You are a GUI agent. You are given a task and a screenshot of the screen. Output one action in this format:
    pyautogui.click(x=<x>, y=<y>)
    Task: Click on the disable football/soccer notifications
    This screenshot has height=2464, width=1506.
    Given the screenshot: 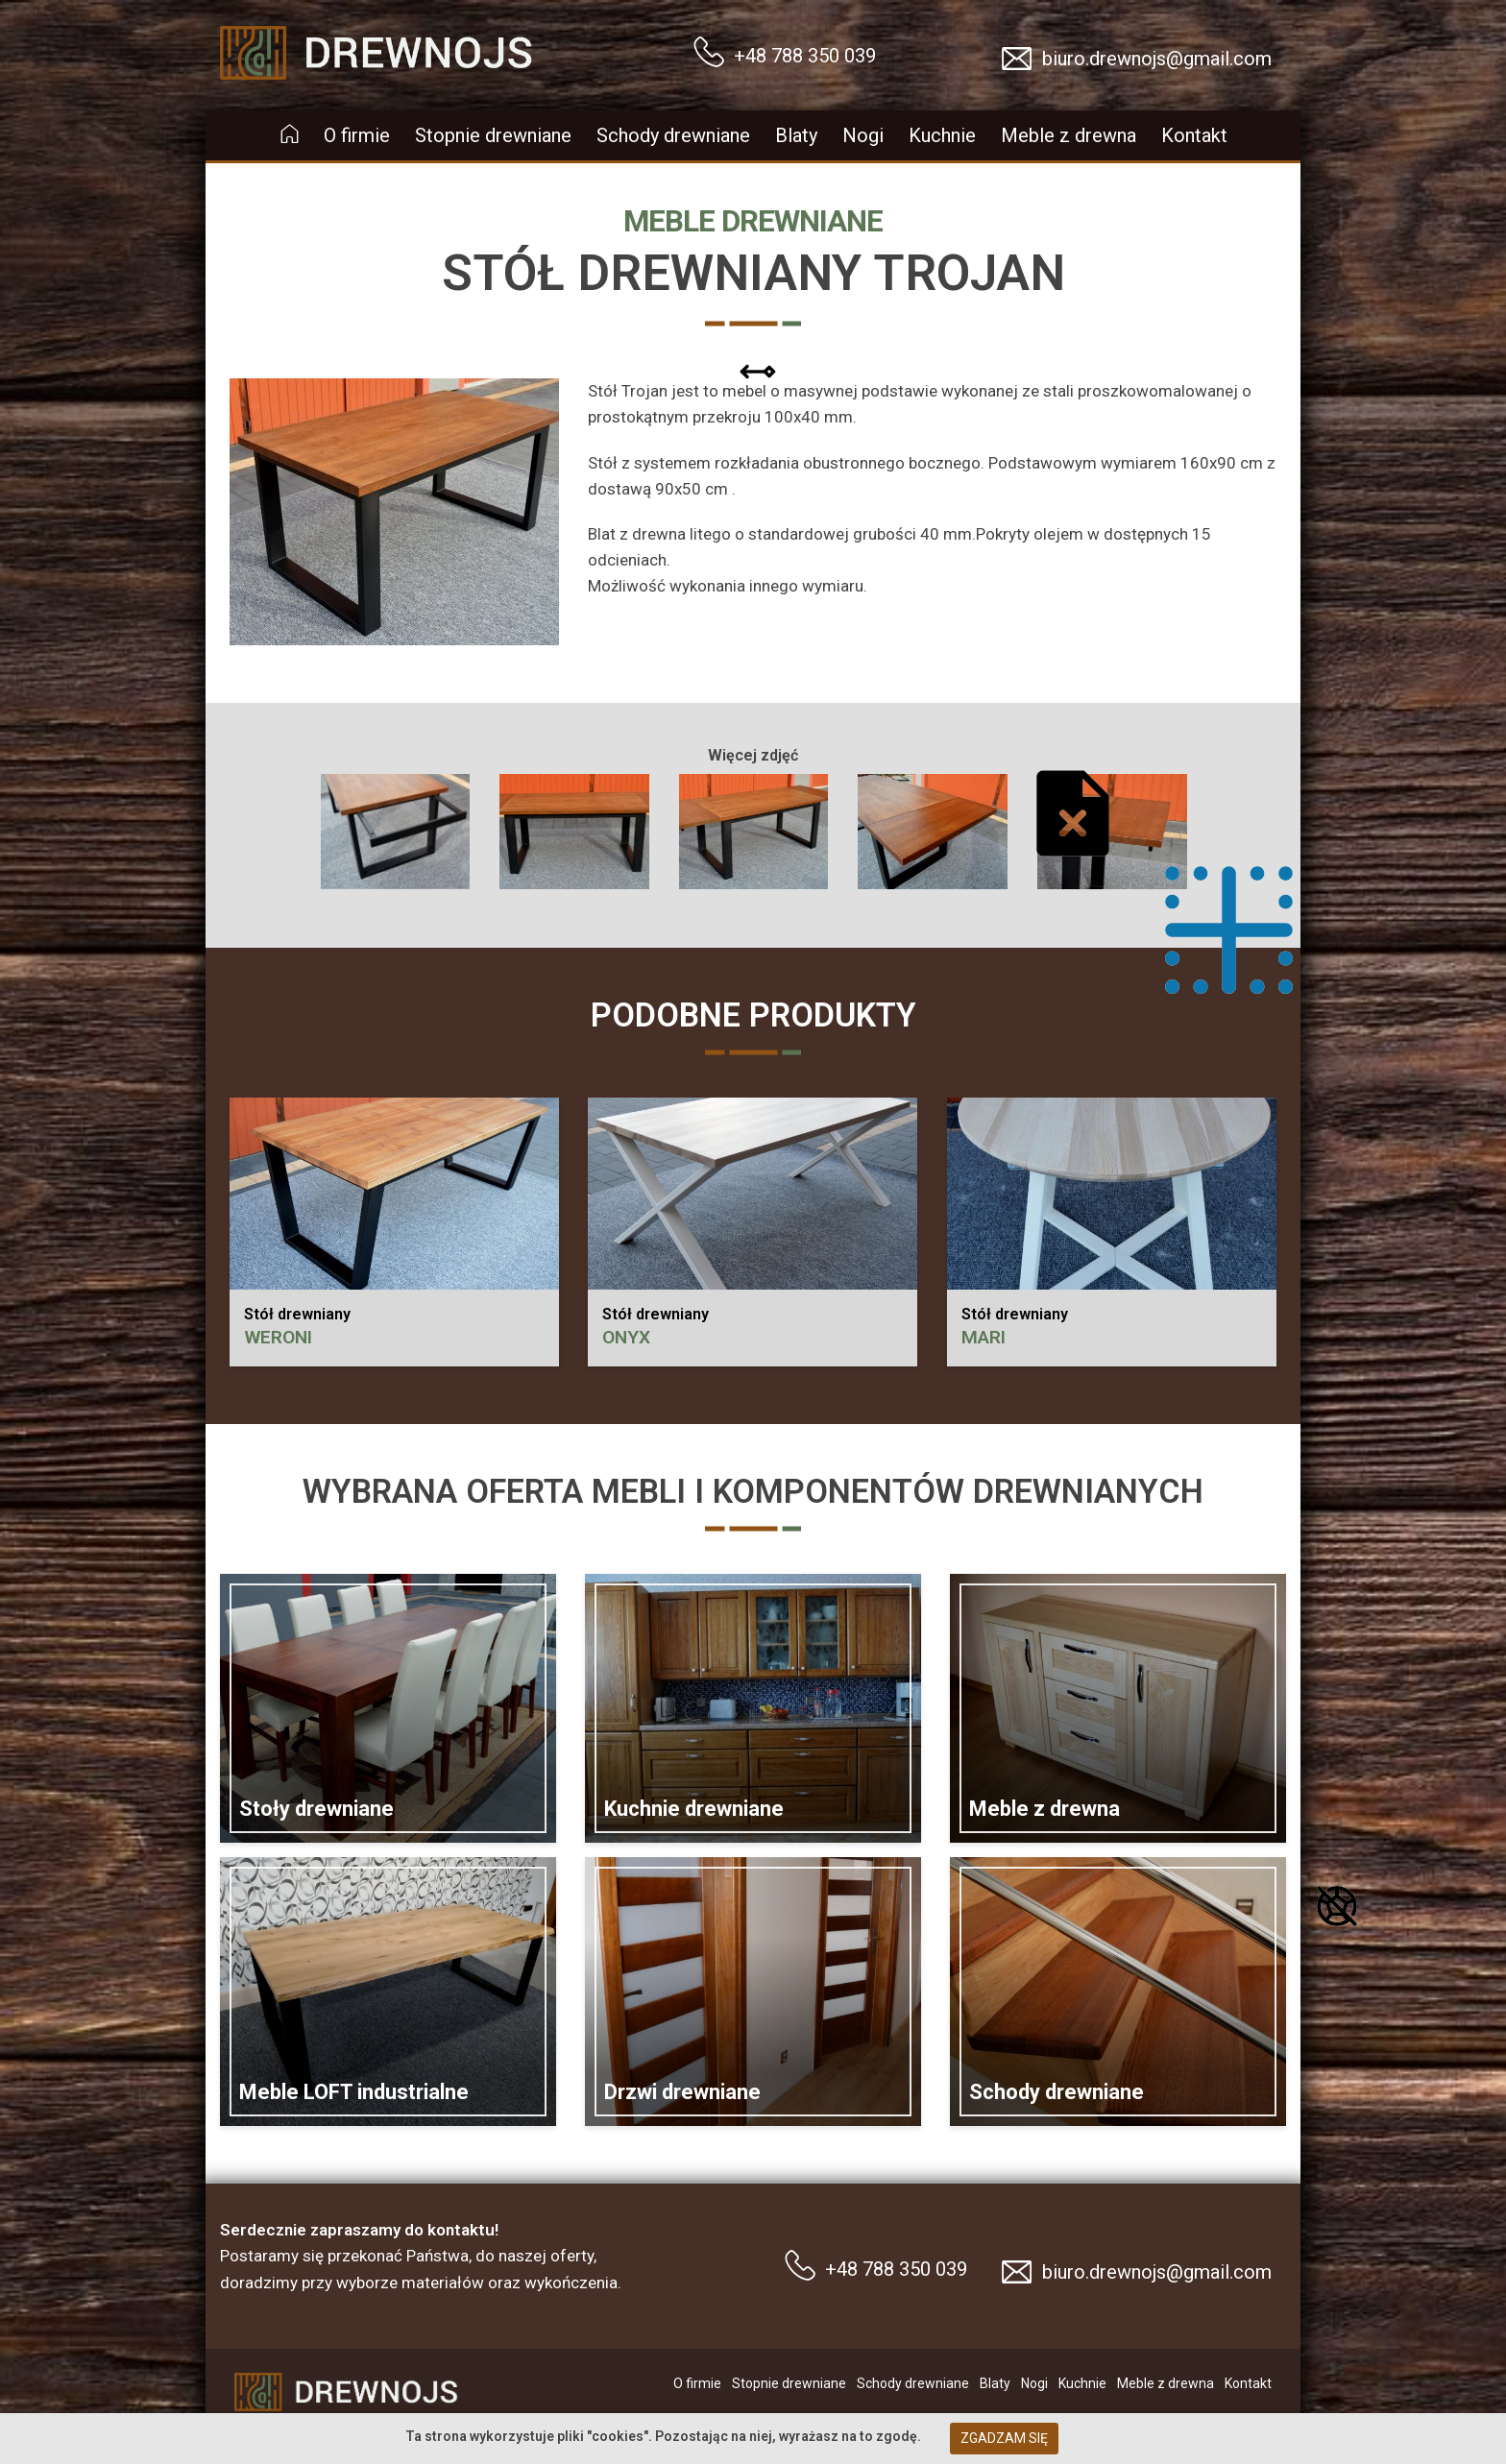 What is the action you would take?
    pyautogui.click(x=1337, y=1906)
    